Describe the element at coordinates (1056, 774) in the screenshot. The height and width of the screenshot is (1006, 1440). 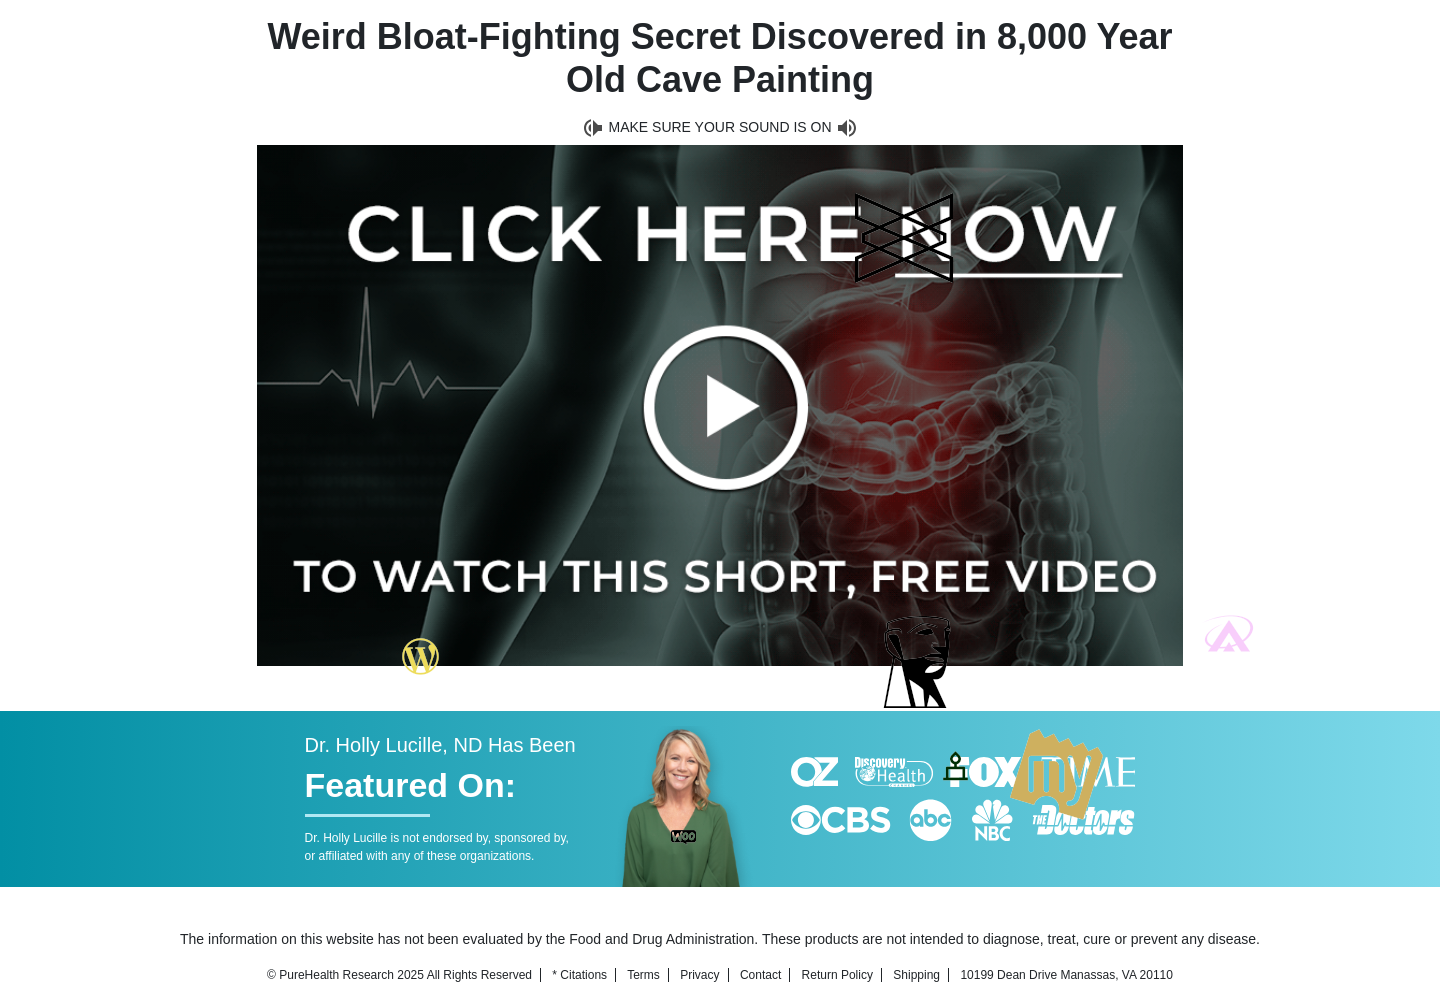
I see `open BookMyShow app` at that location.